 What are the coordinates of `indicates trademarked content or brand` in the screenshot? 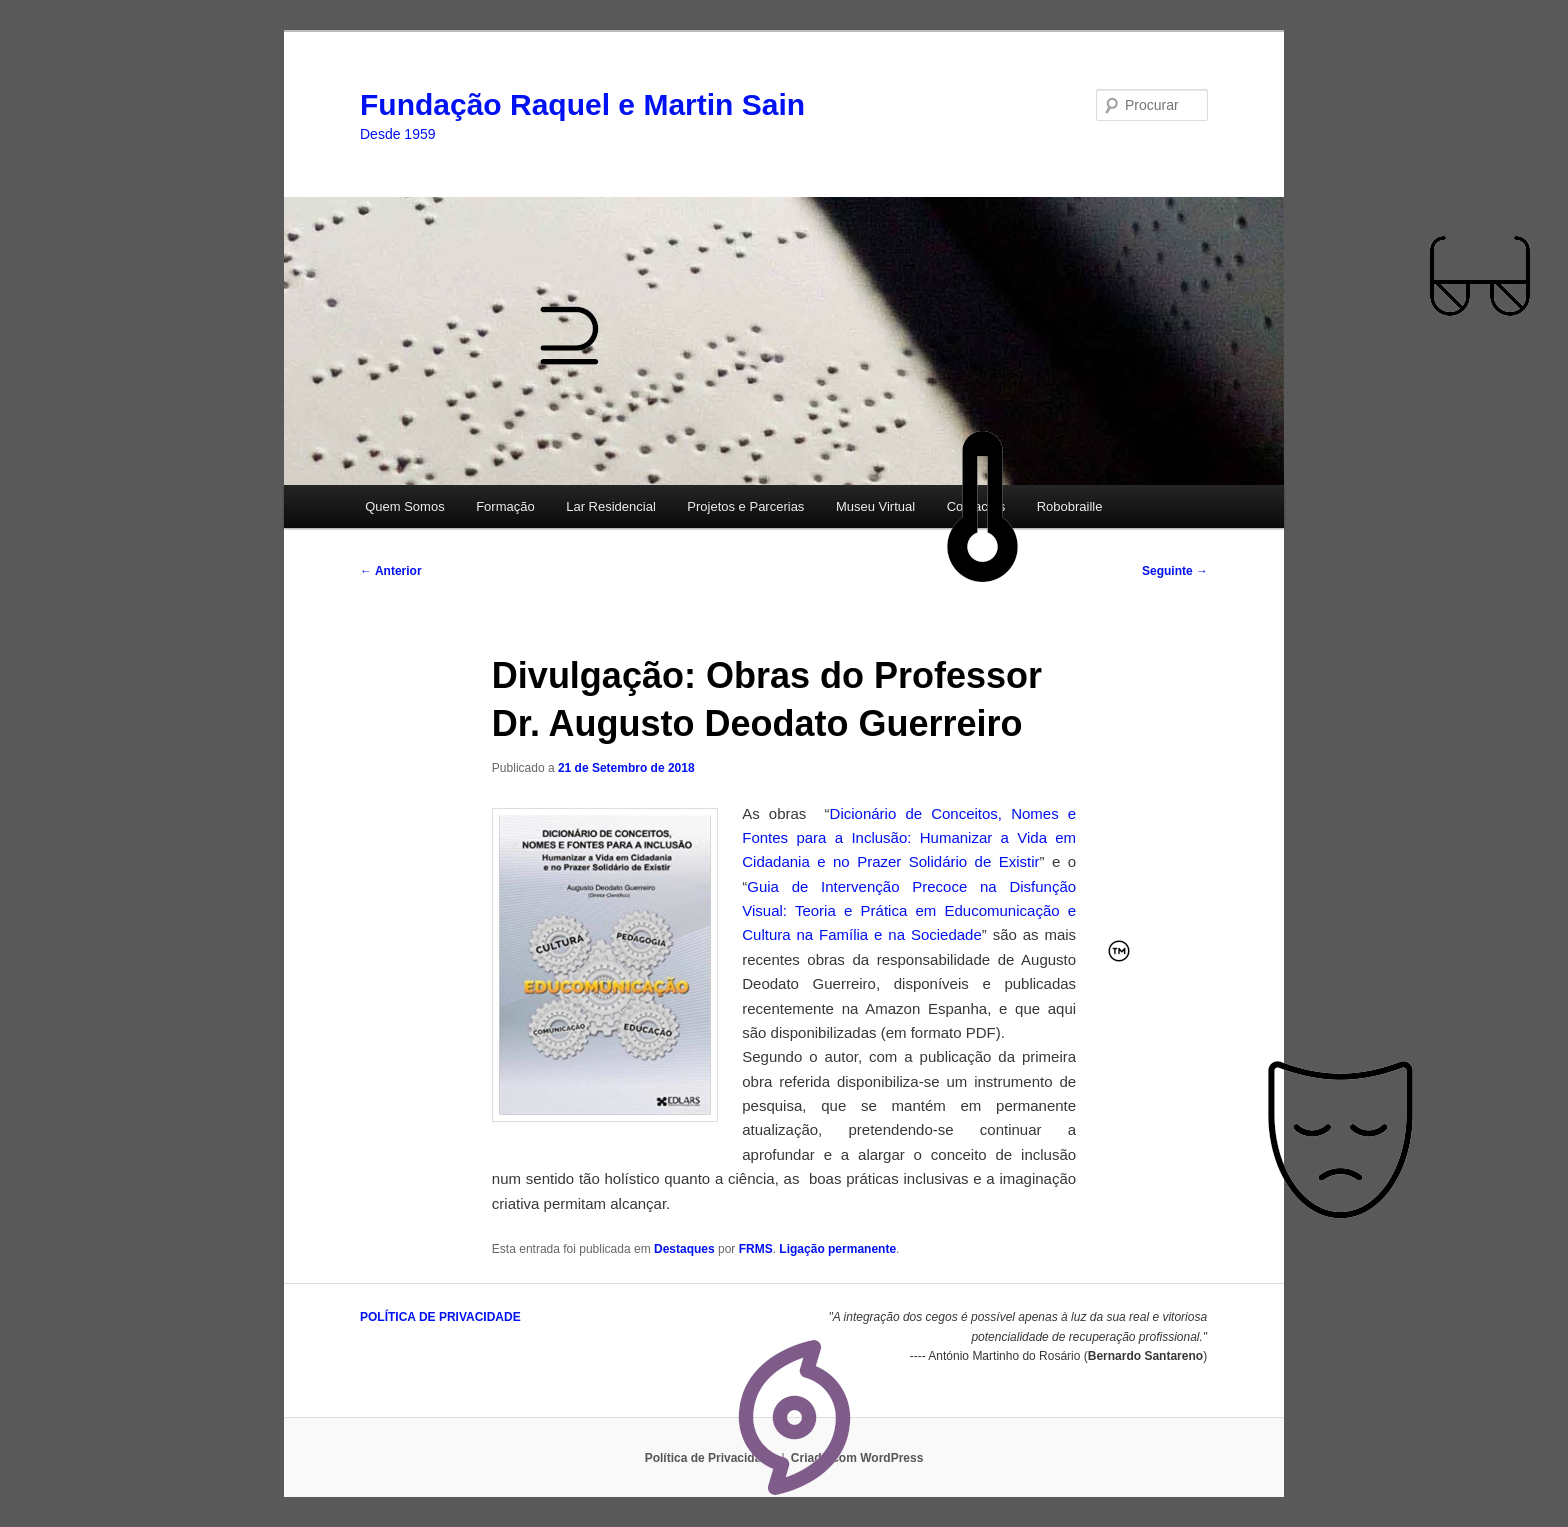 It's located at (1119, 951).